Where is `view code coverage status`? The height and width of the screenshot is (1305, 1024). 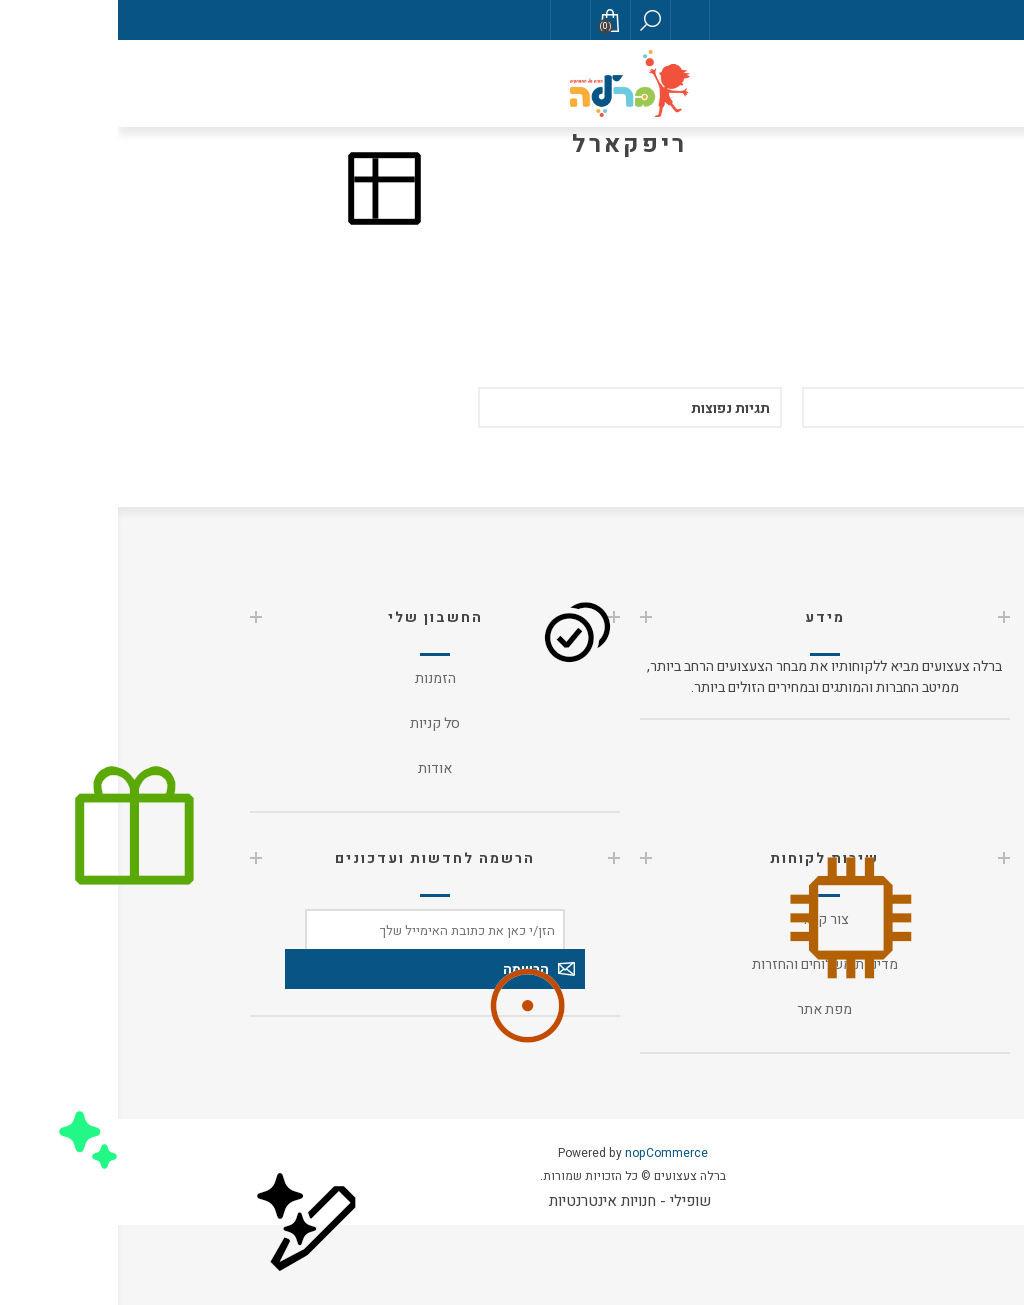 view code coverage status is located at coordinates (577, 629).